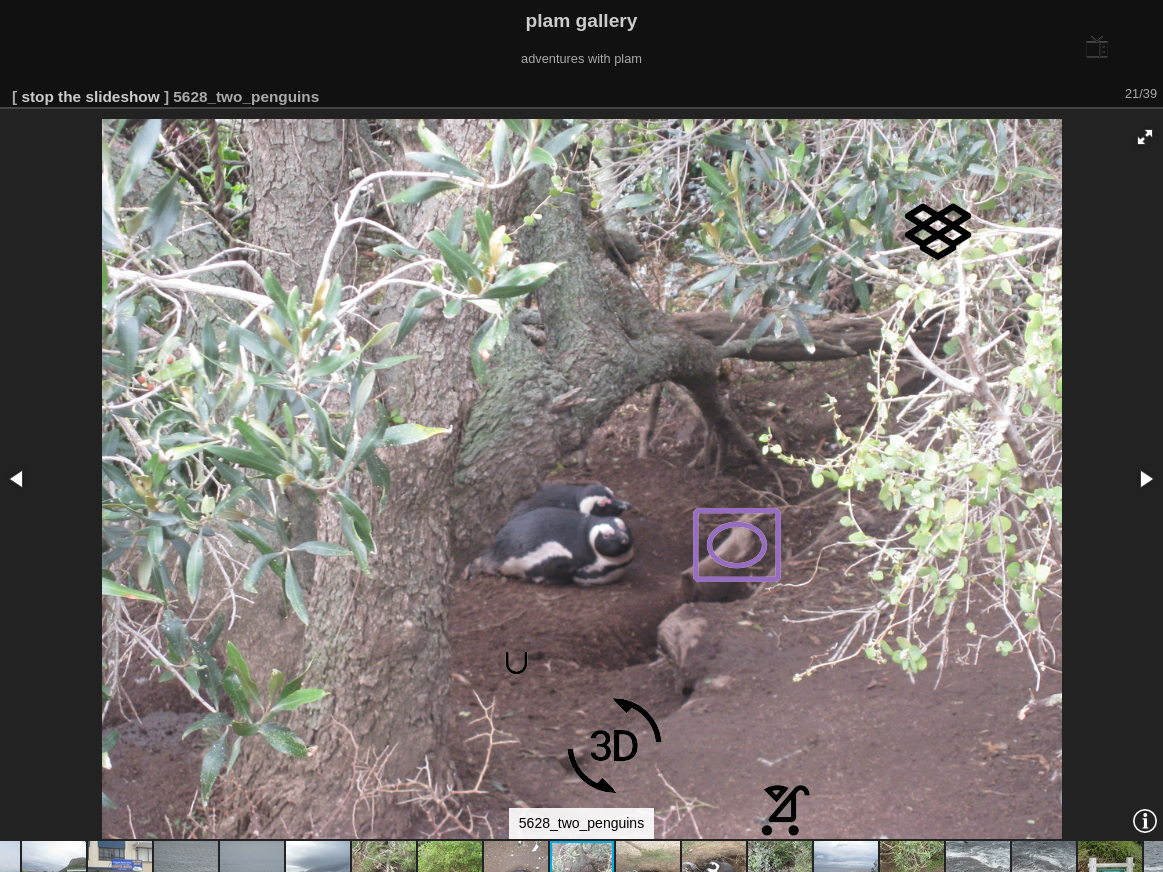  Describe the element at coordinates (783, 809) in the screenshot. I see `find stroller-friendly or family amenities` at that location.